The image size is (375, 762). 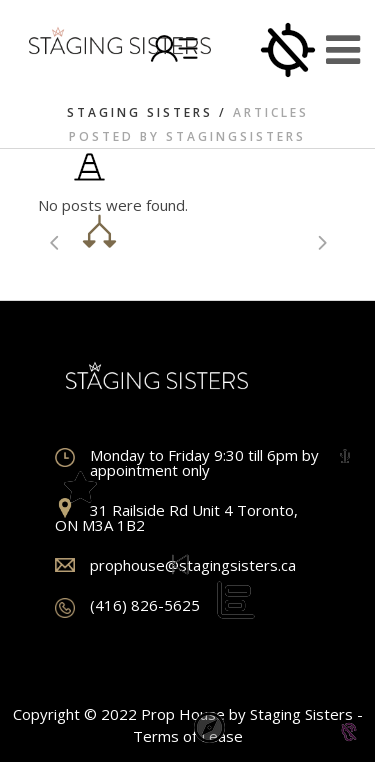 I want to click on location services disabled, so click(x=288, y=50).